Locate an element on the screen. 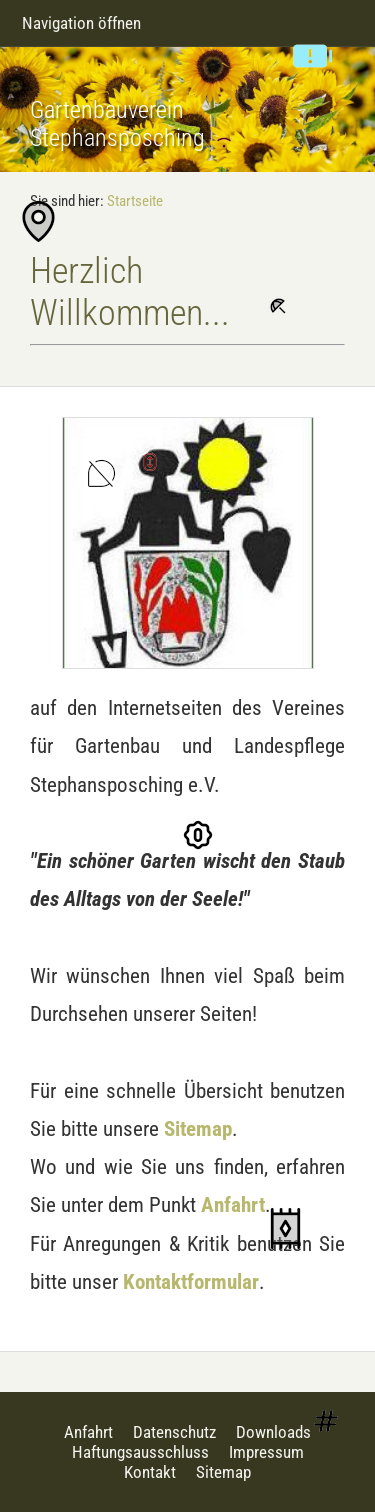 This screenshot has width=375, height=1512. view location on map is located at coordinates (38, 221).